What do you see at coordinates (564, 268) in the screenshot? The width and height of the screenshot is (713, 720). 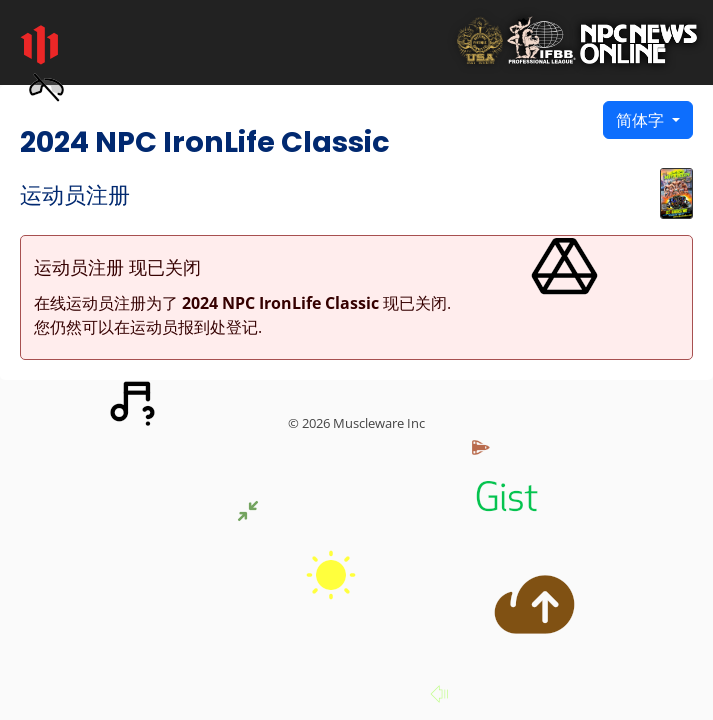 I see `open Google Drive` at bounding box center [564, 268].